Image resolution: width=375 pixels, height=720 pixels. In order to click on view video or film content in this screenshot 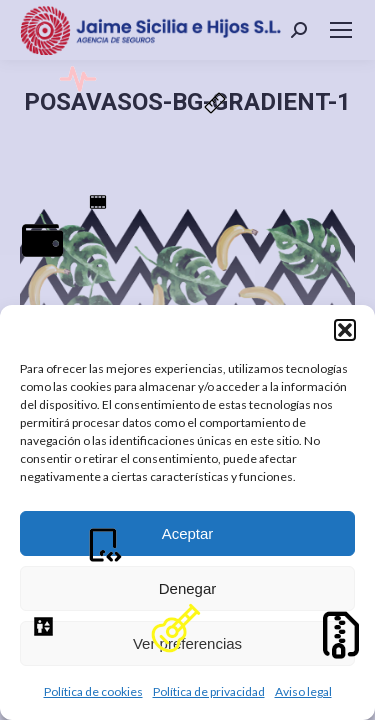, I will do `click(98, 202)`.